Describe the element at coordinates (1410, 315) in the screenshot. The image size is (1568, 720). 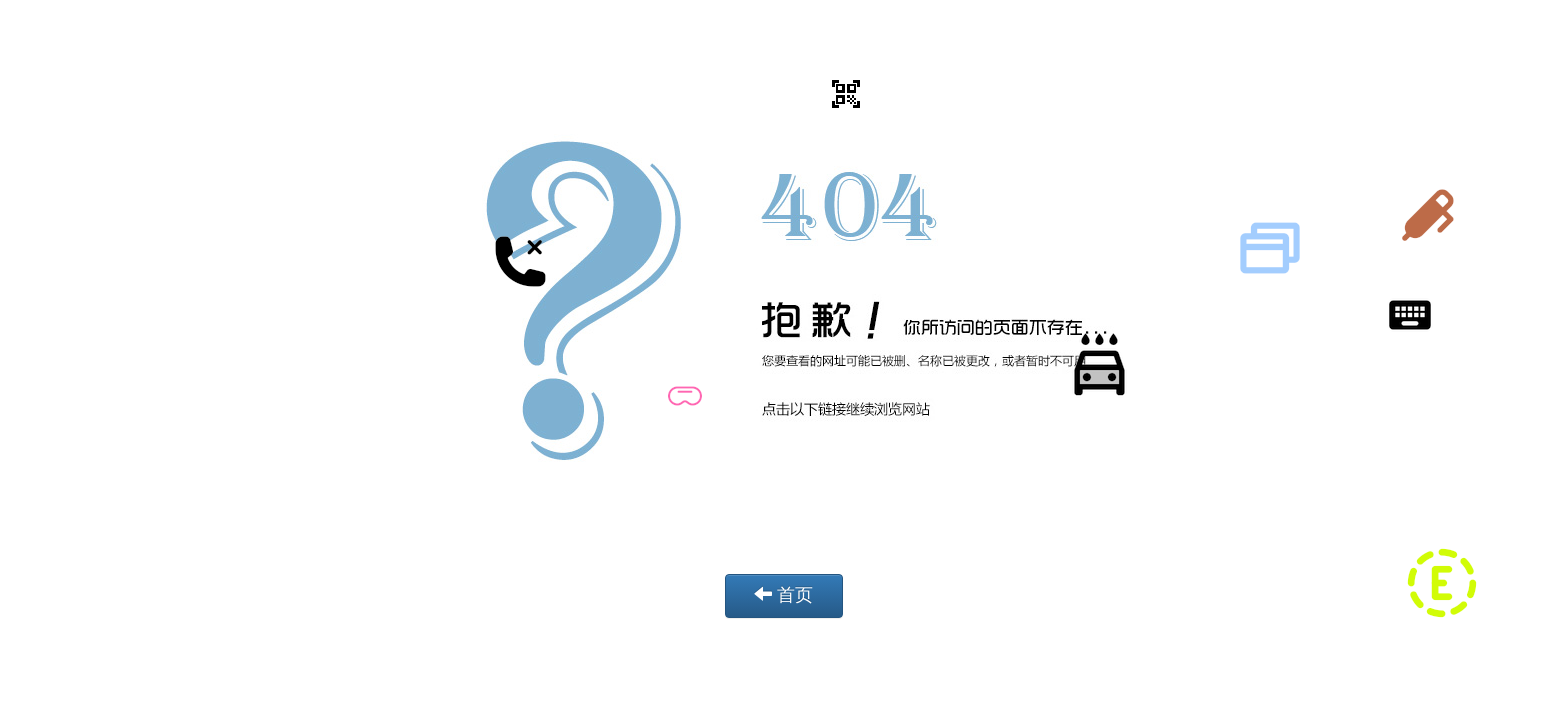
I see `open the on-screen keyboard` at that location.